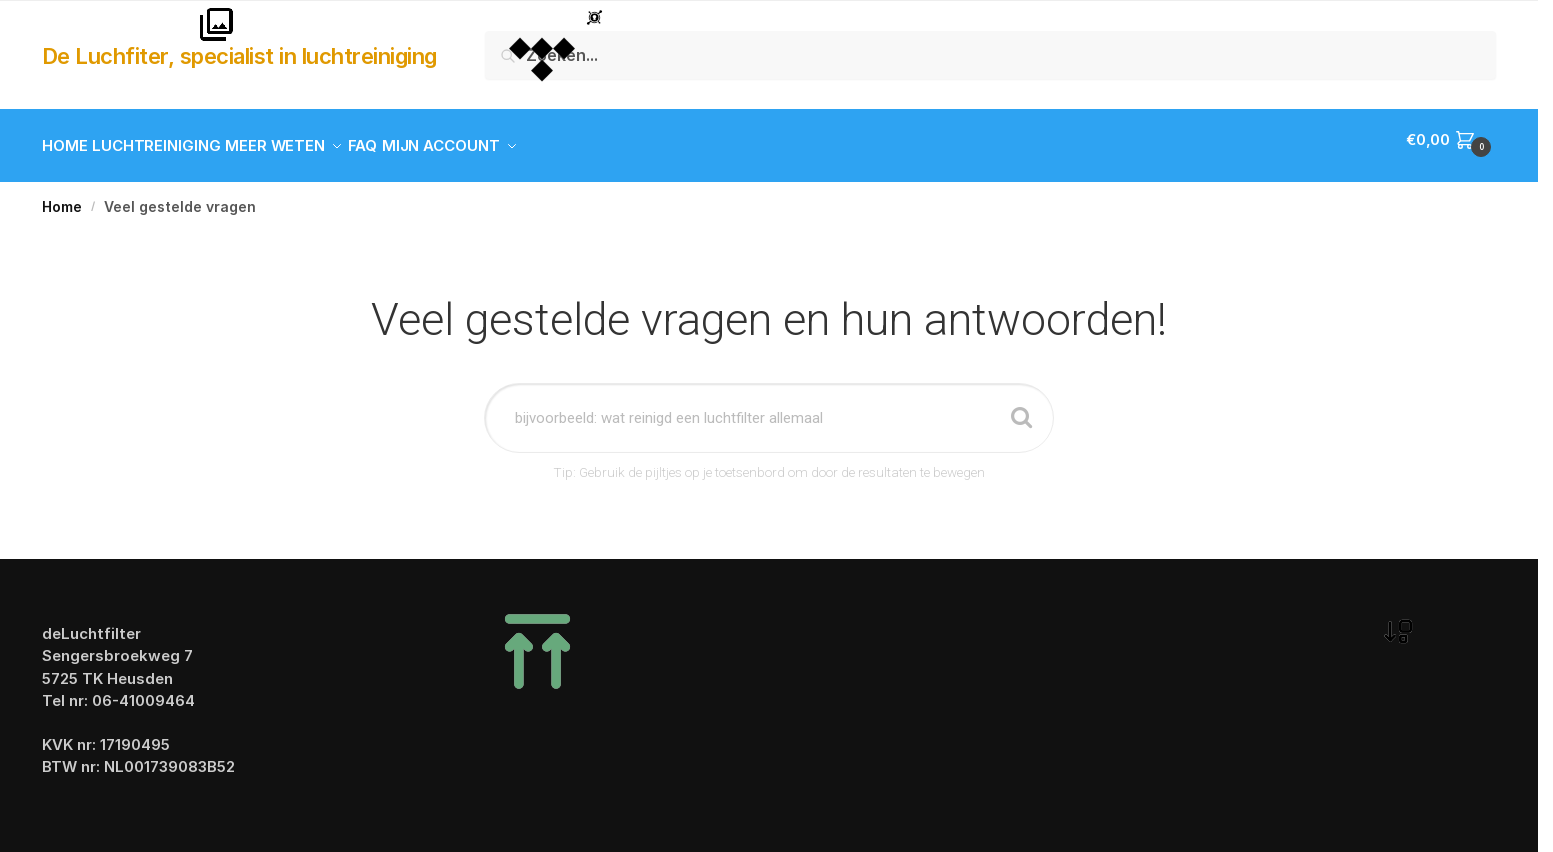  I want to click on upload multiple files, so click(537, 651).